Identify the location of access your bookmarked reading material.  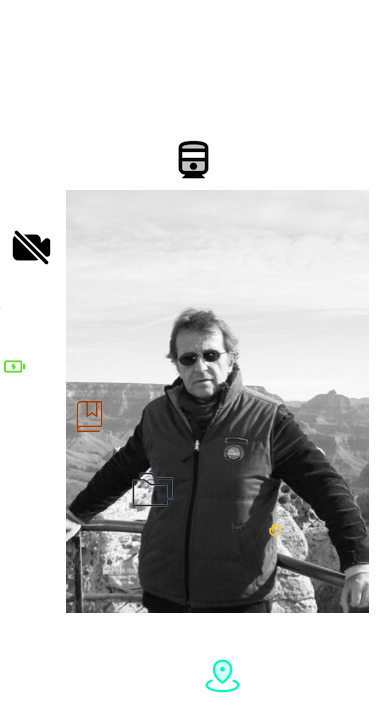
(89, 416).